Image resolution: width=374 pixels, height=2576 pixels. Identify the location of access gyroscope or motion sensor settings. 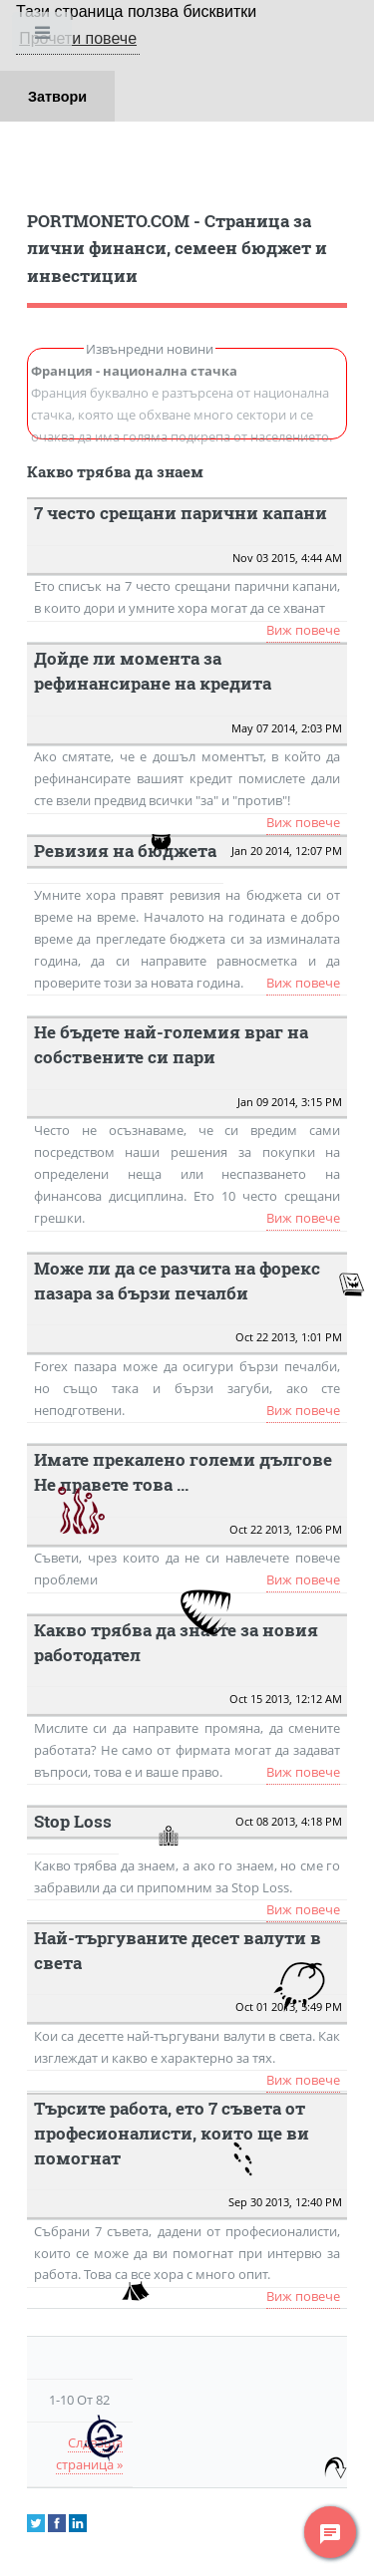
(104, 2438).